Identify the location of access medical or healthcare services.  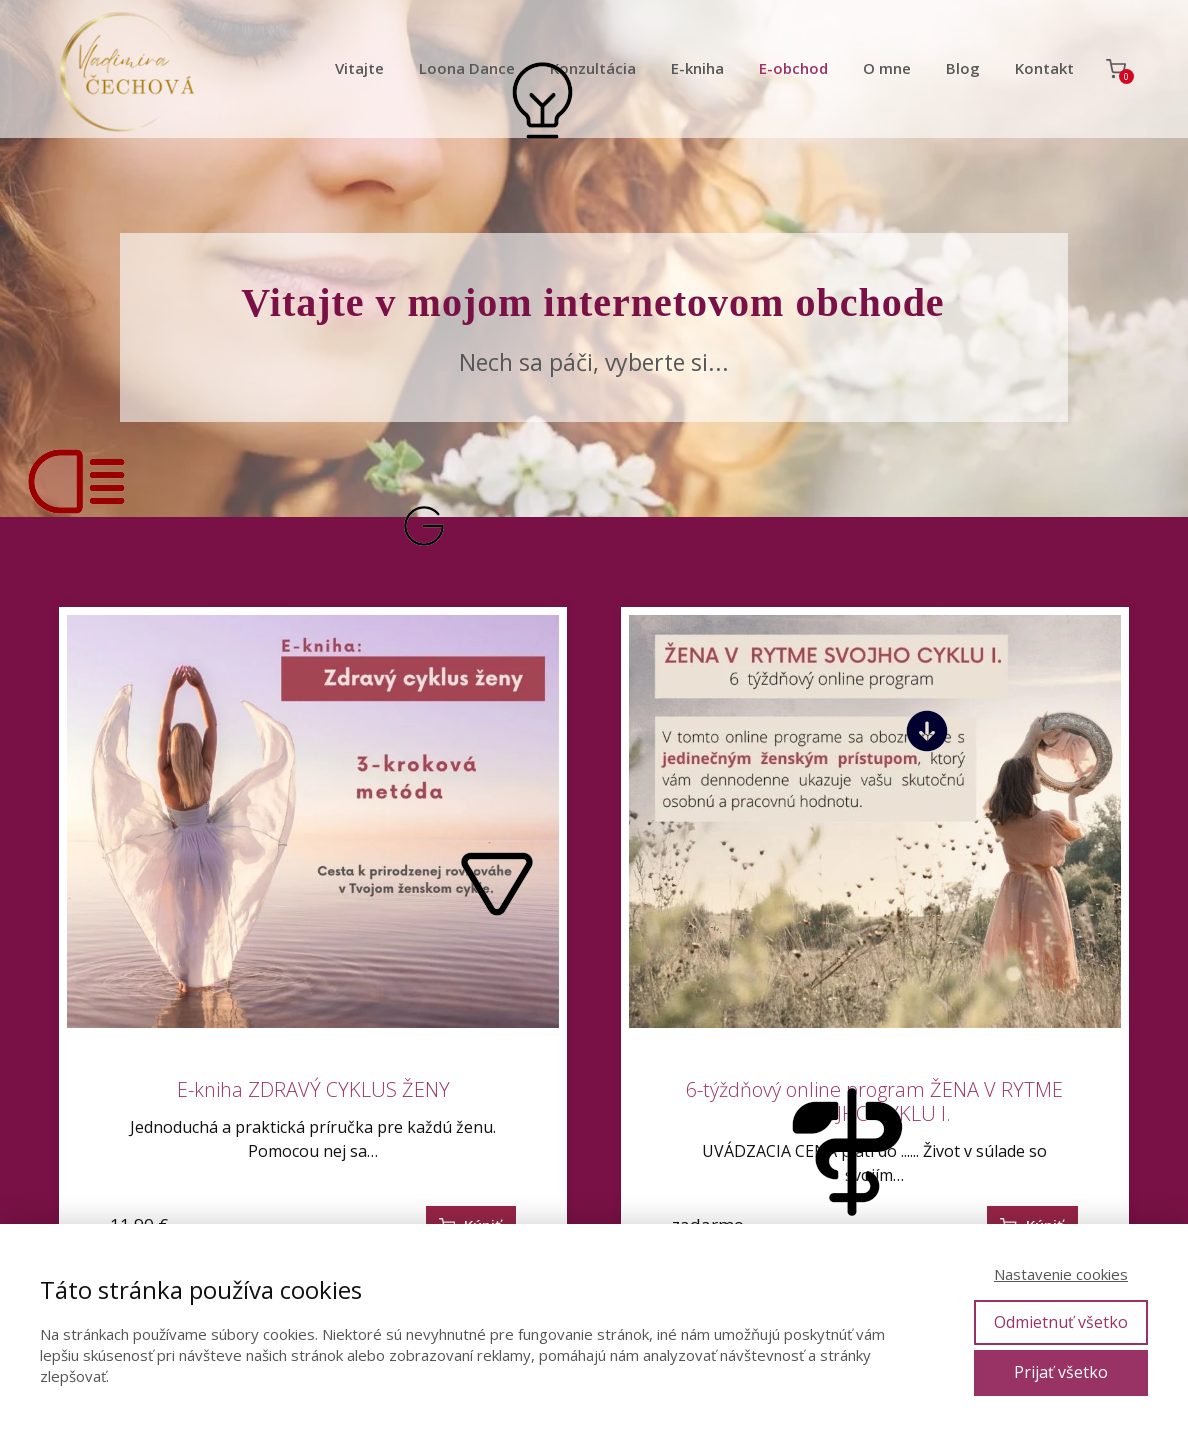
(852, 1152).